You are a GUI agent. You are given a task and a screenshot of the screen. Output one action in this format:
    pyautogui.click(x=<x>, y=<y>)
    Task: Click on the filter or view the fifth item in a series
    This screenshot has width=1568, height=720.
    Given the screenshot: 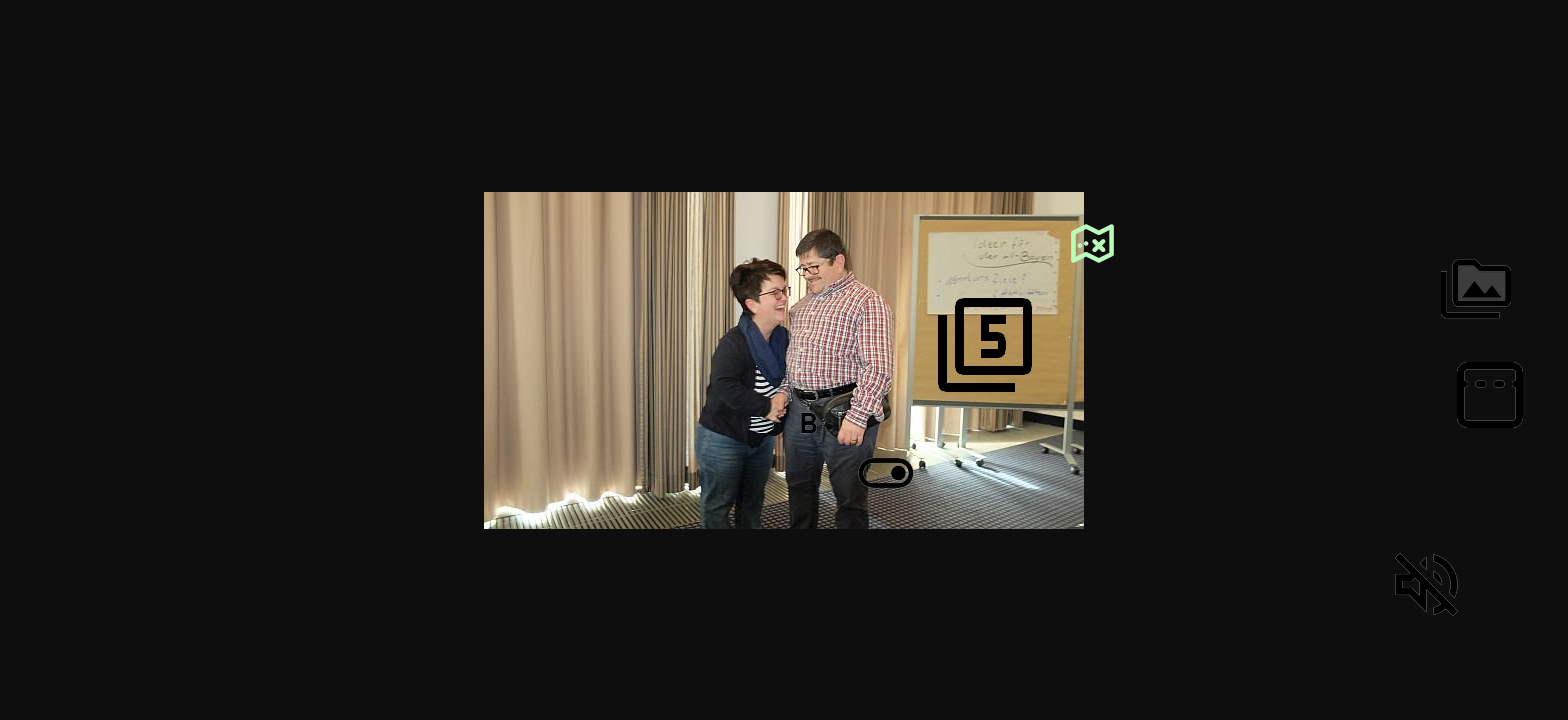 What is the action you would take?
    pyautogui.click(x=985, y=345)
    